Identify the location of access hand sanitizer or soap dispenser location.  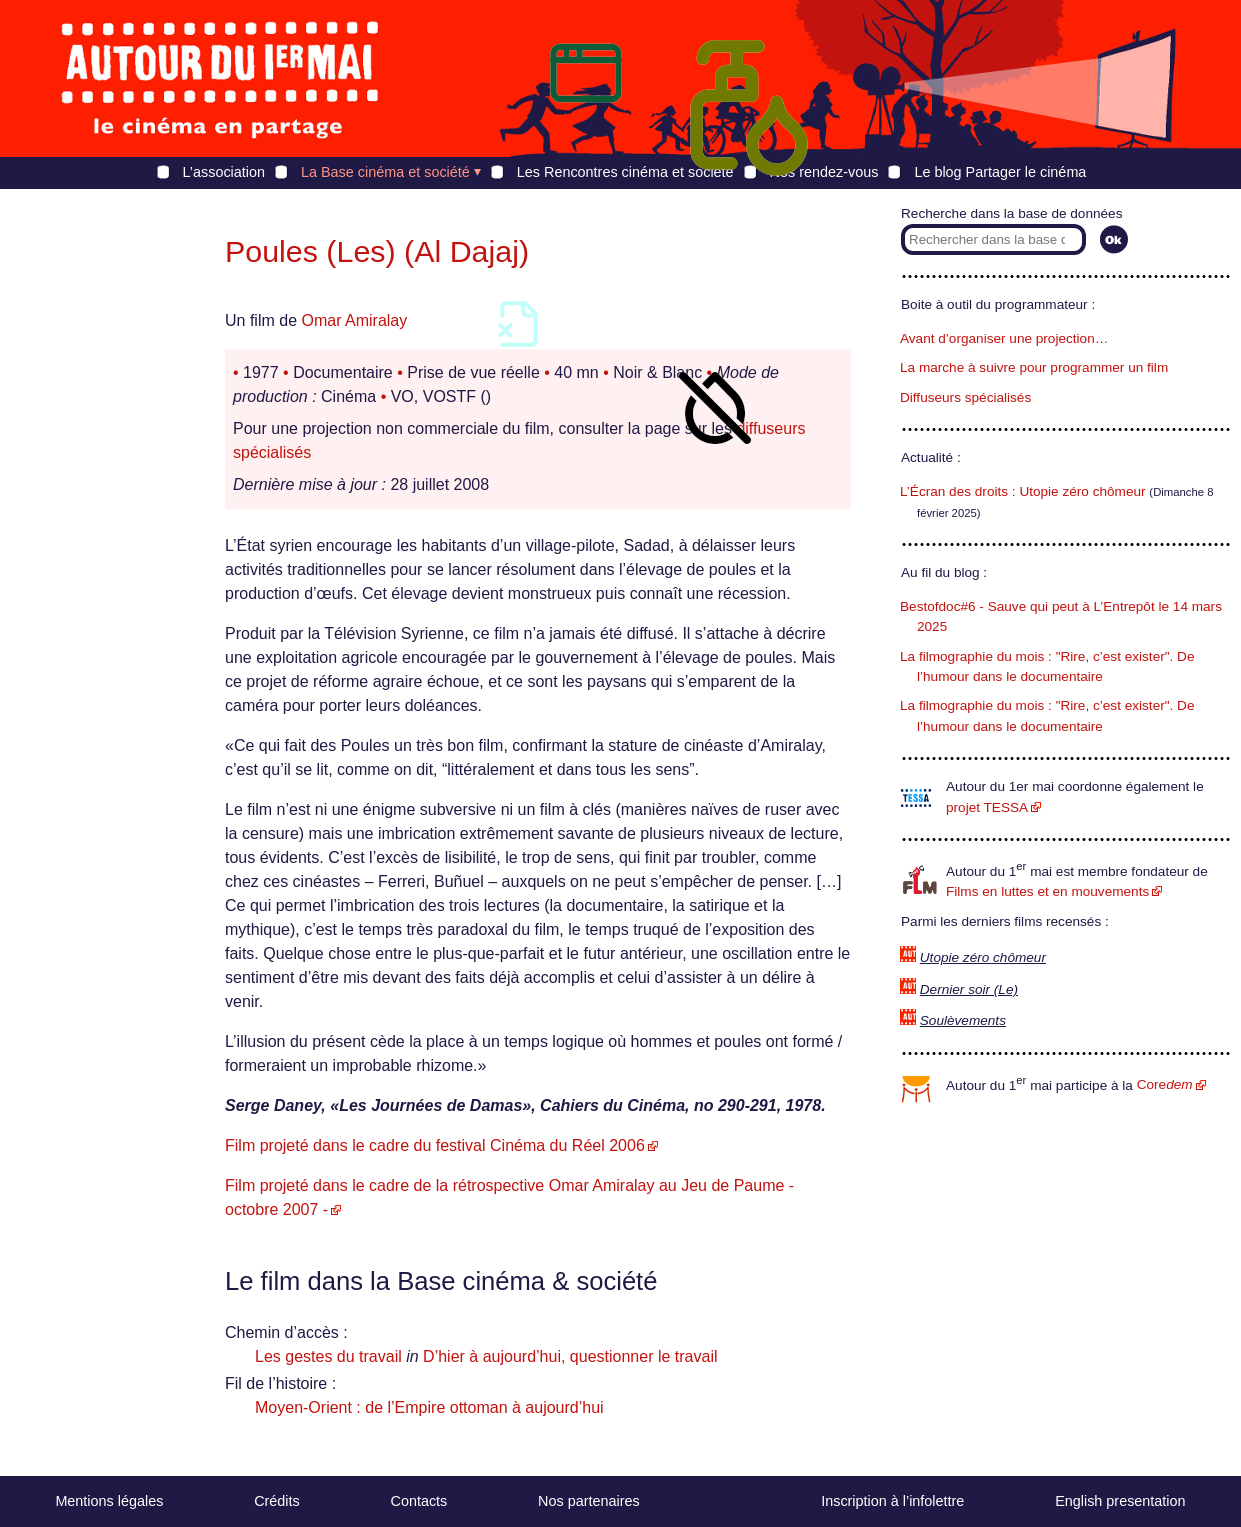
(746, 108).